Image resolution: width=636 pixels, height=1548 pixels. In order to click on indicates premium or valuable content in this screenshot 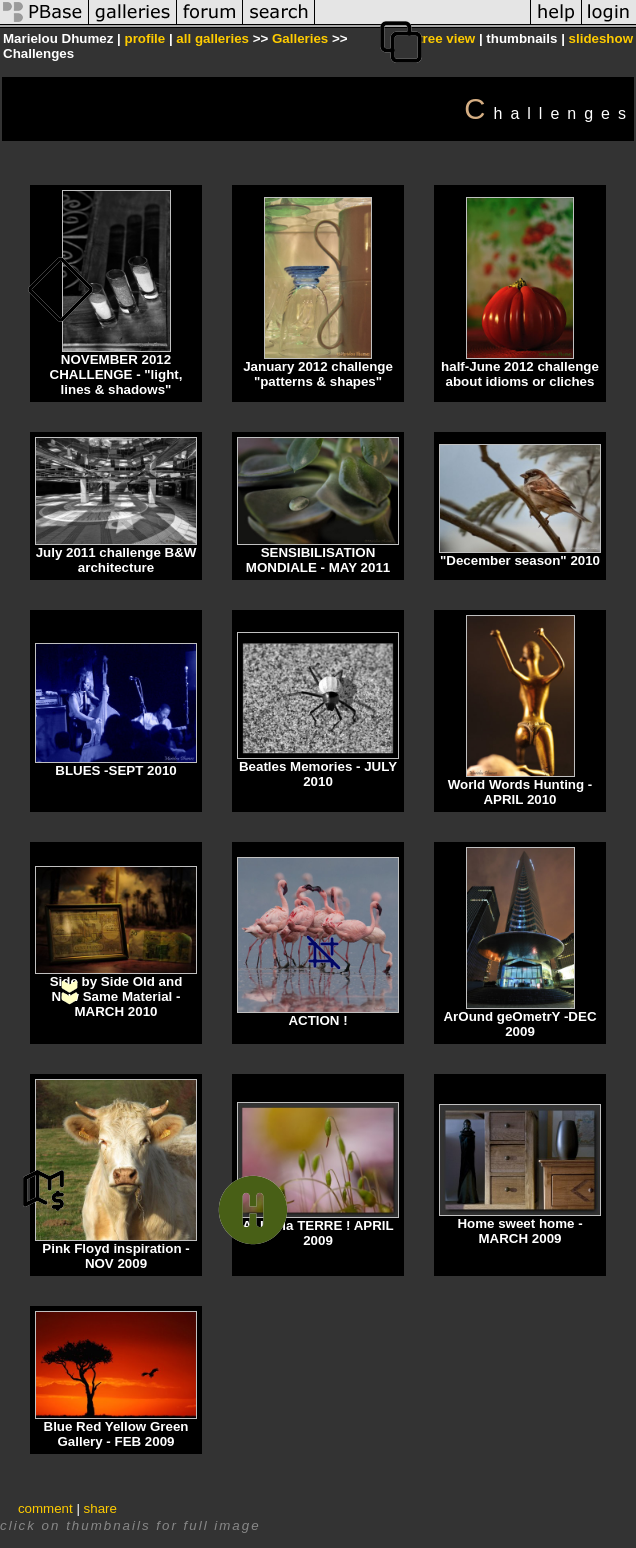, I will do `click(60, 289)`.